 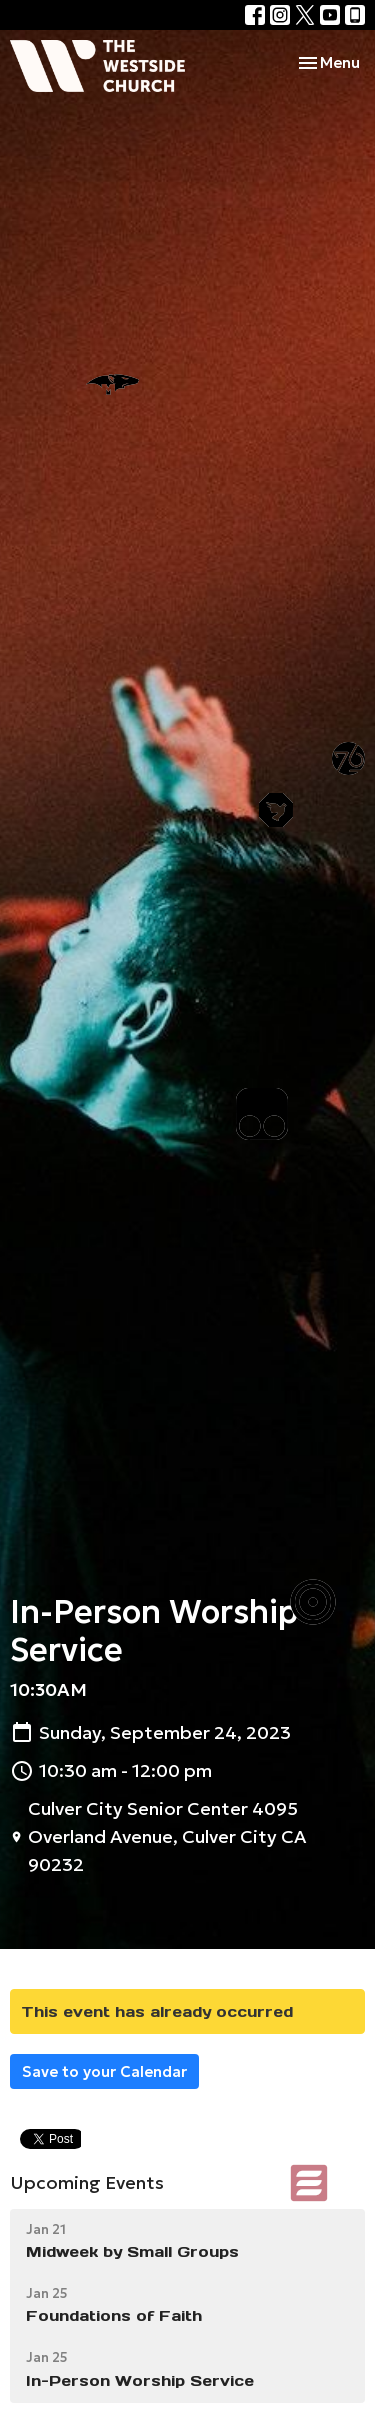 What do you see at coordinates (309, 2183) in the screenshot?
I see `jxl image format logo` at bounding box center [309, 2183].